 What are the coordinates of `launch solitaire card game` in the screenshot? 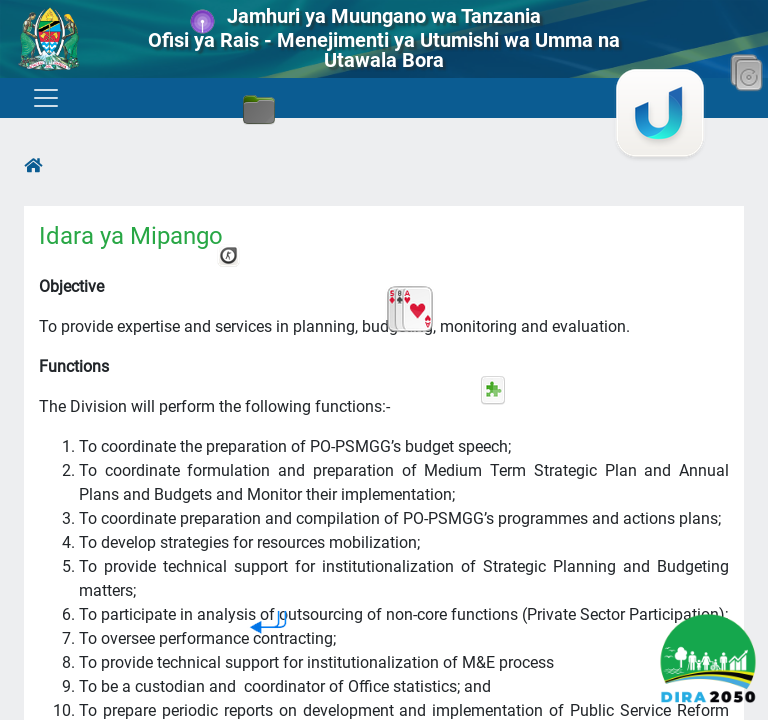 It's located at (410, 309).